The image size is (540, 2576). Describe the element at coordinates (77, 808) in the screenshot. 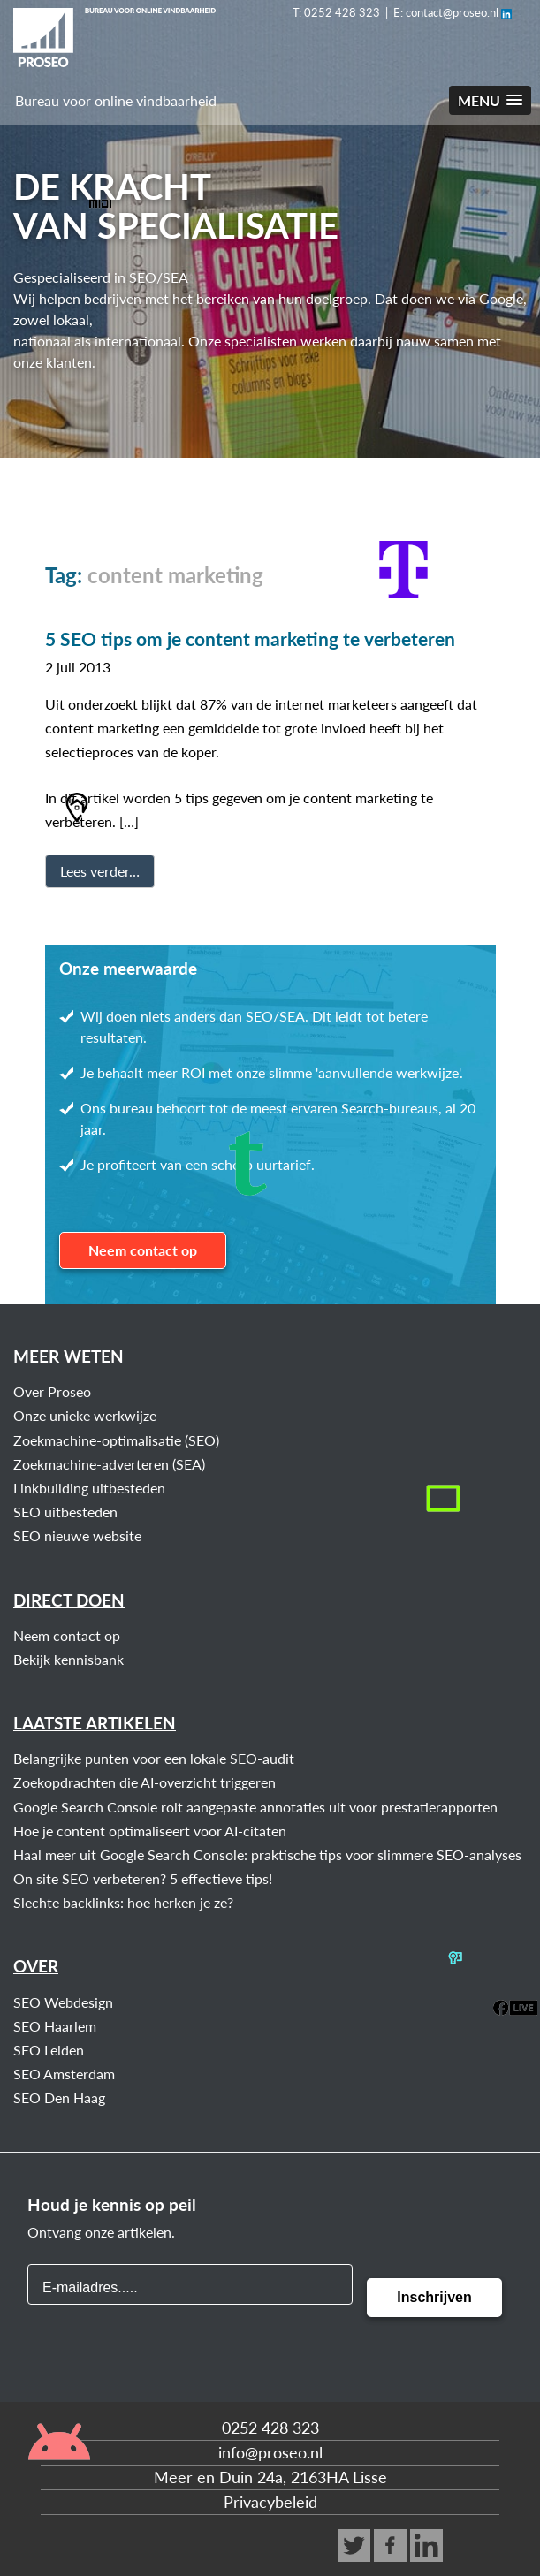

I see `open the Zingat real estate app` at that location.